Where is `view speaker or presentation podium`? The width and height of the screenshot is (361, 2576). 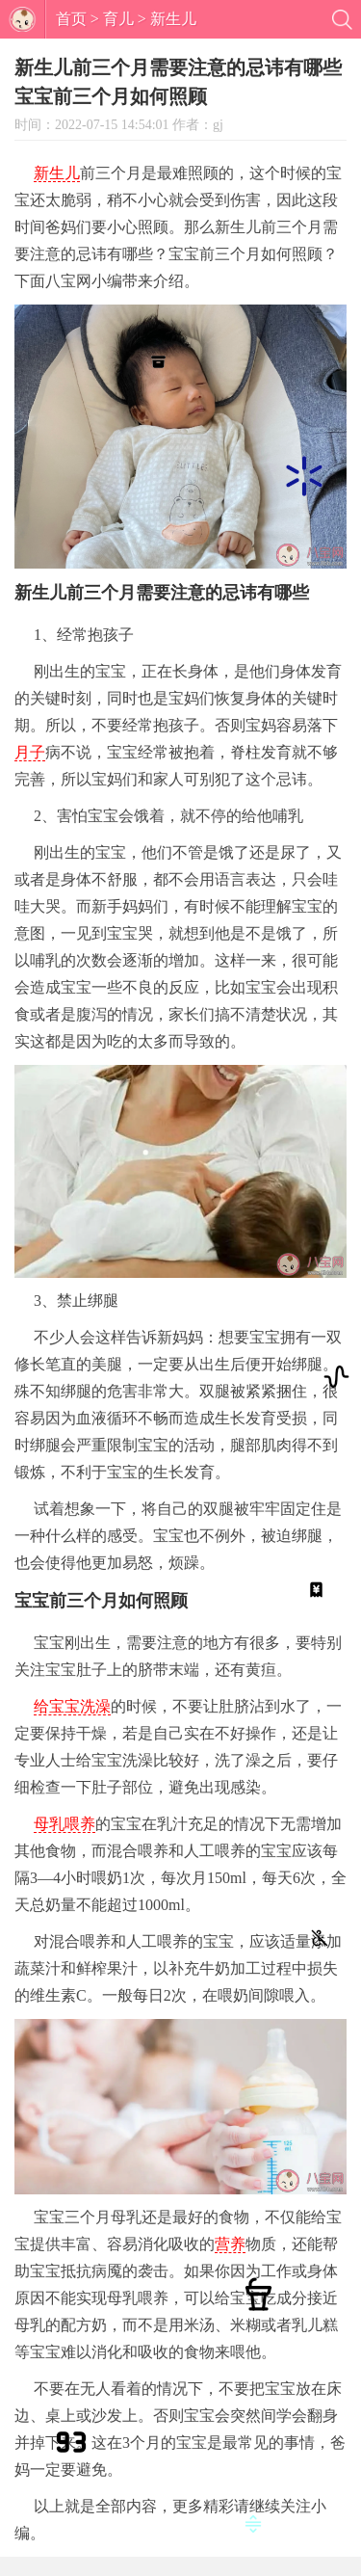
view speaker or presentation podium is located at coordinates (258, 2294).